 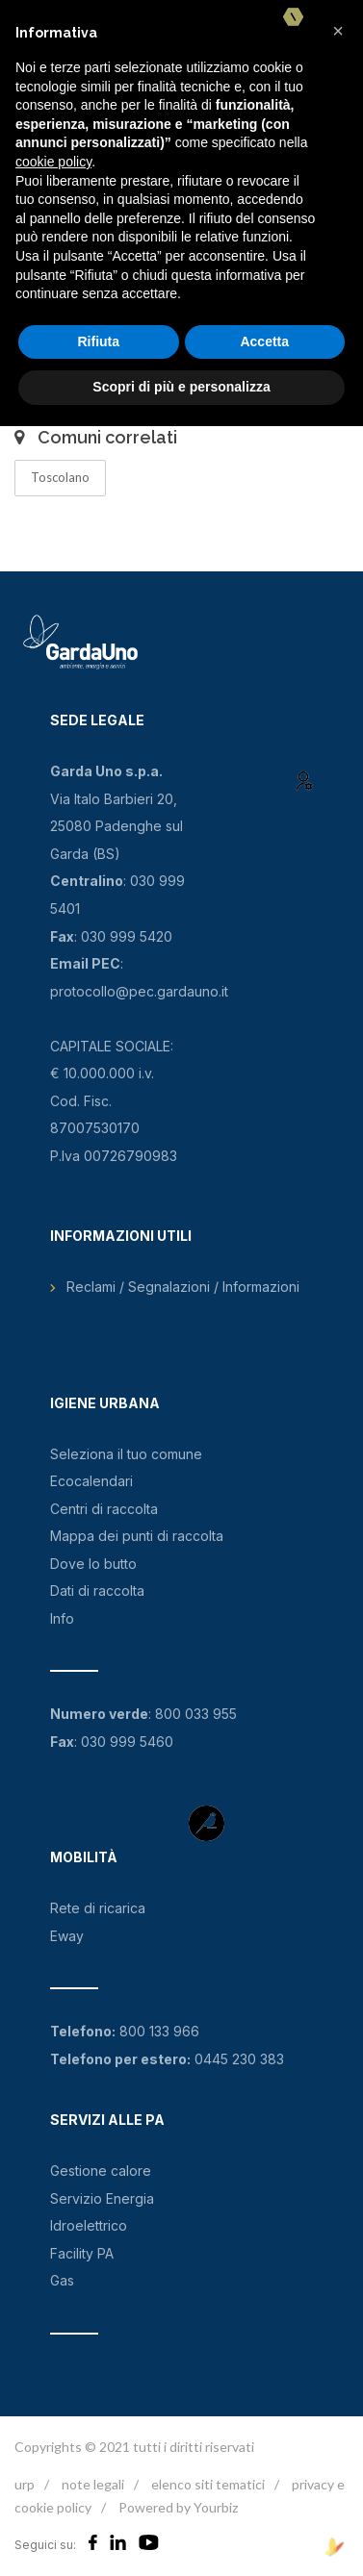 I want to click on open system settings, so click(x=293, y=16).